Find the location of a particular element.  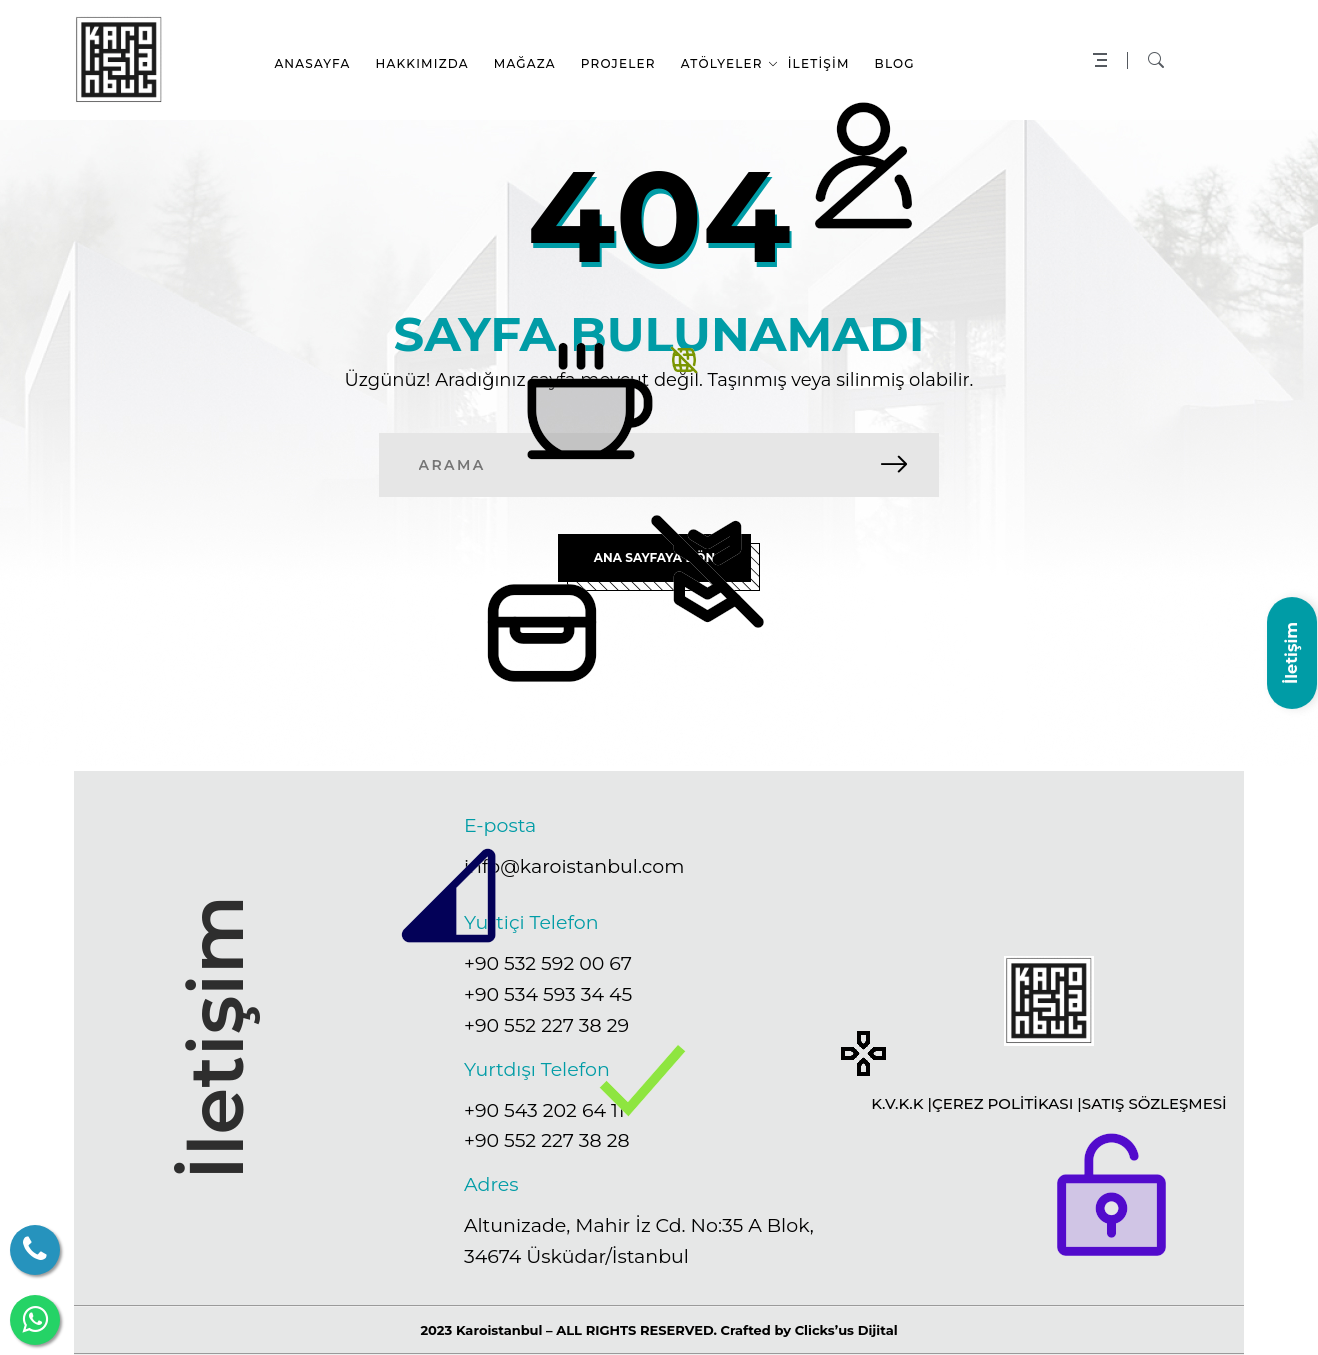

indicates medium cellular signal strength is located at coordinates (456, 899).